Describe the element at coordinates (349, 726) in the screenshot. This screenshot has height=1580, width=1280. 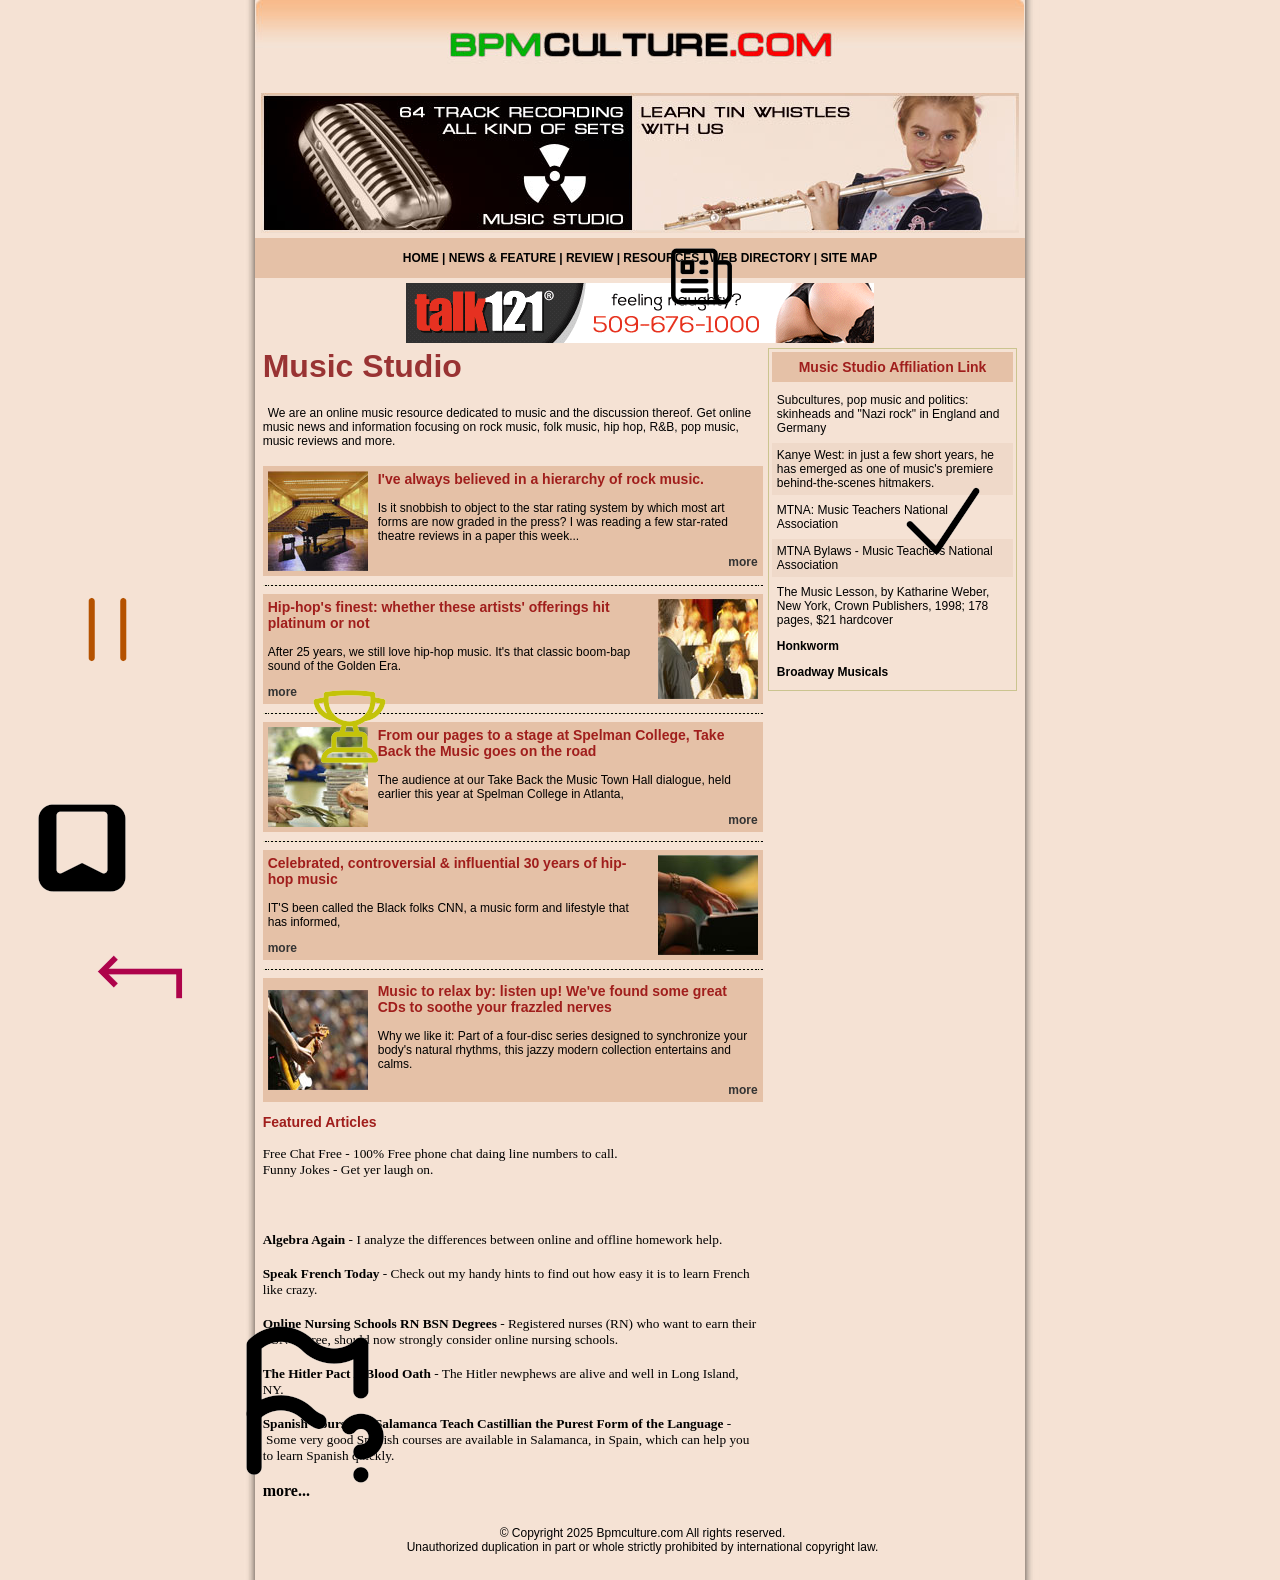
I see `view achievements or awards` at that location.